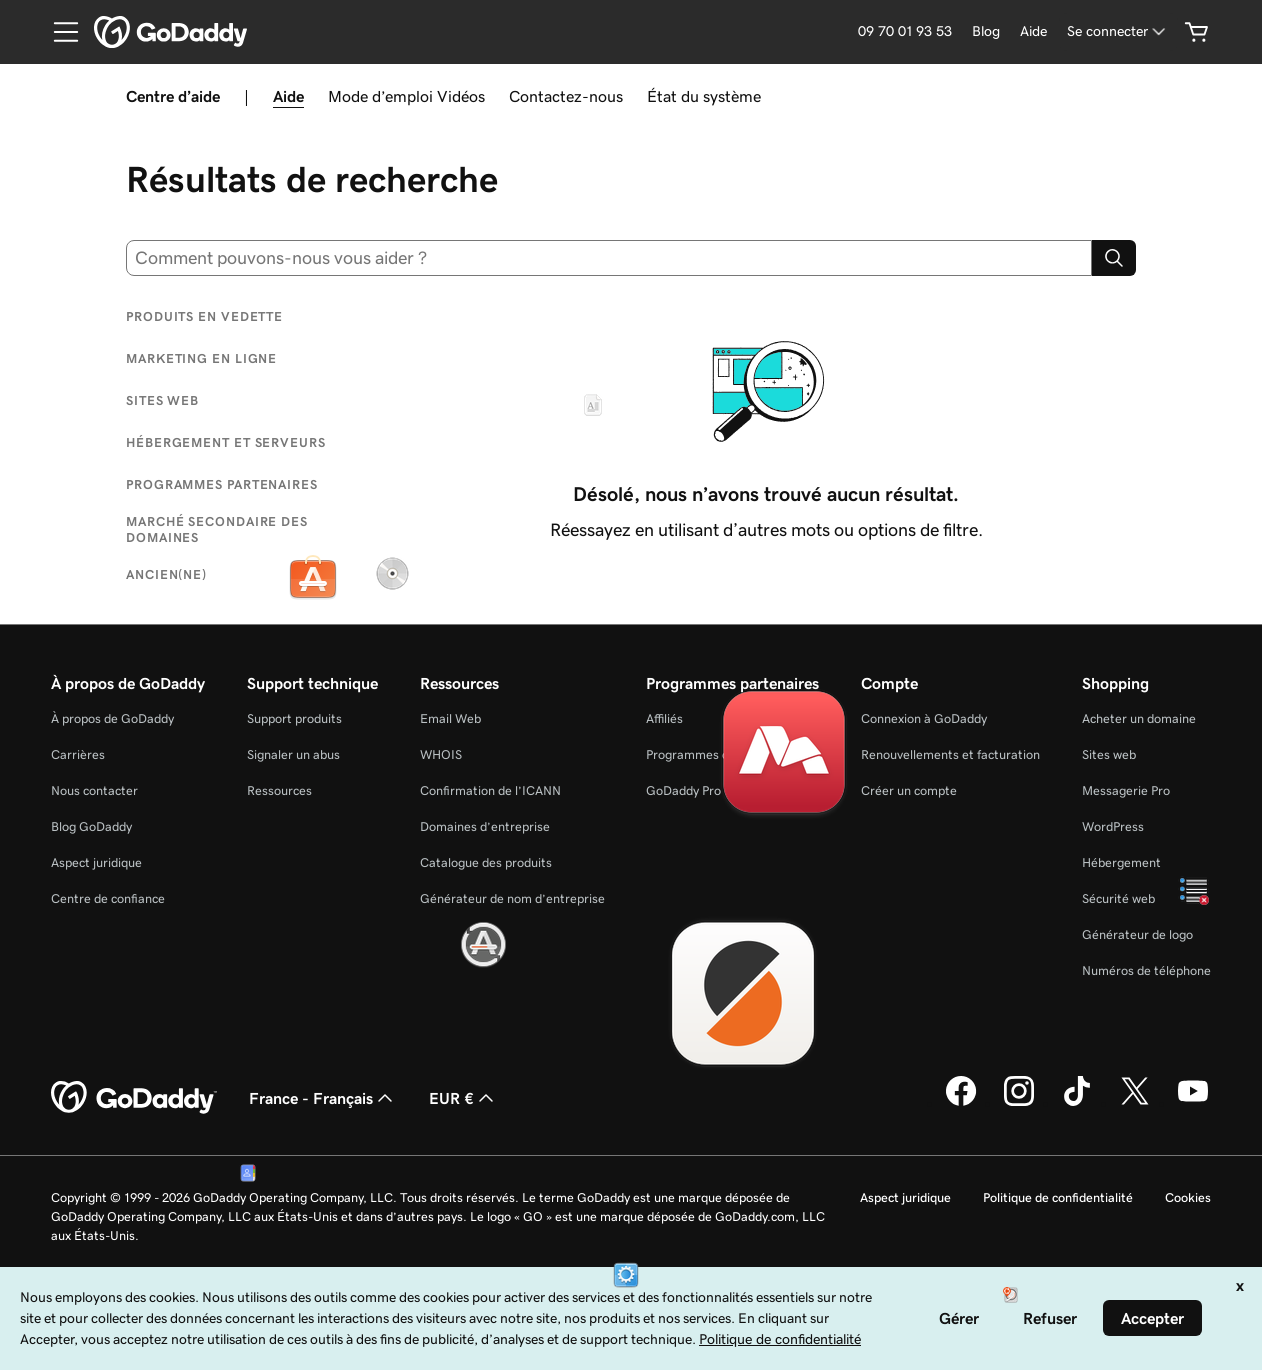  Describe the element at coordinates (784, 752) in the screenshot. I see `open master pdf editor application` at that location.